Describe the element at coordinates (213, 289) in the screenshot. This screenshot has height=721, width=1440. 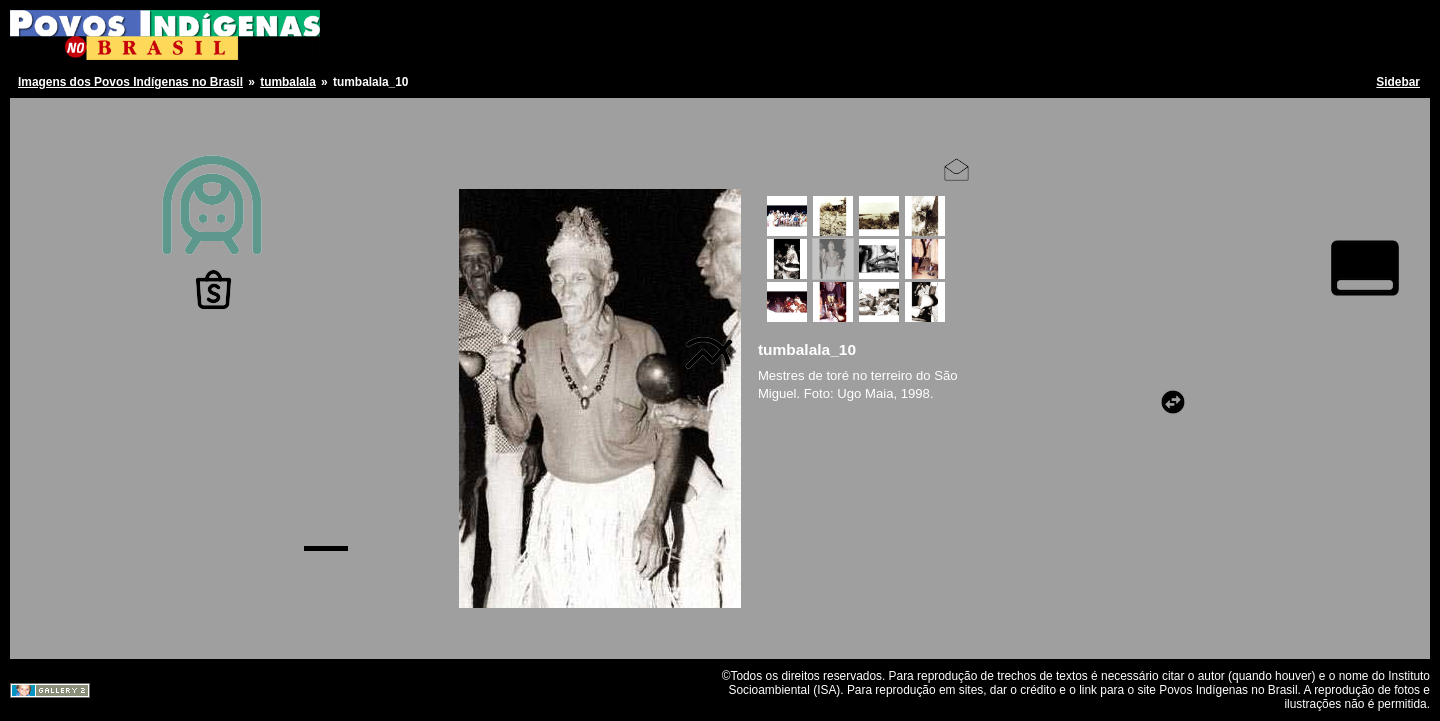
I see `open the Shopee shopping app` at that location.